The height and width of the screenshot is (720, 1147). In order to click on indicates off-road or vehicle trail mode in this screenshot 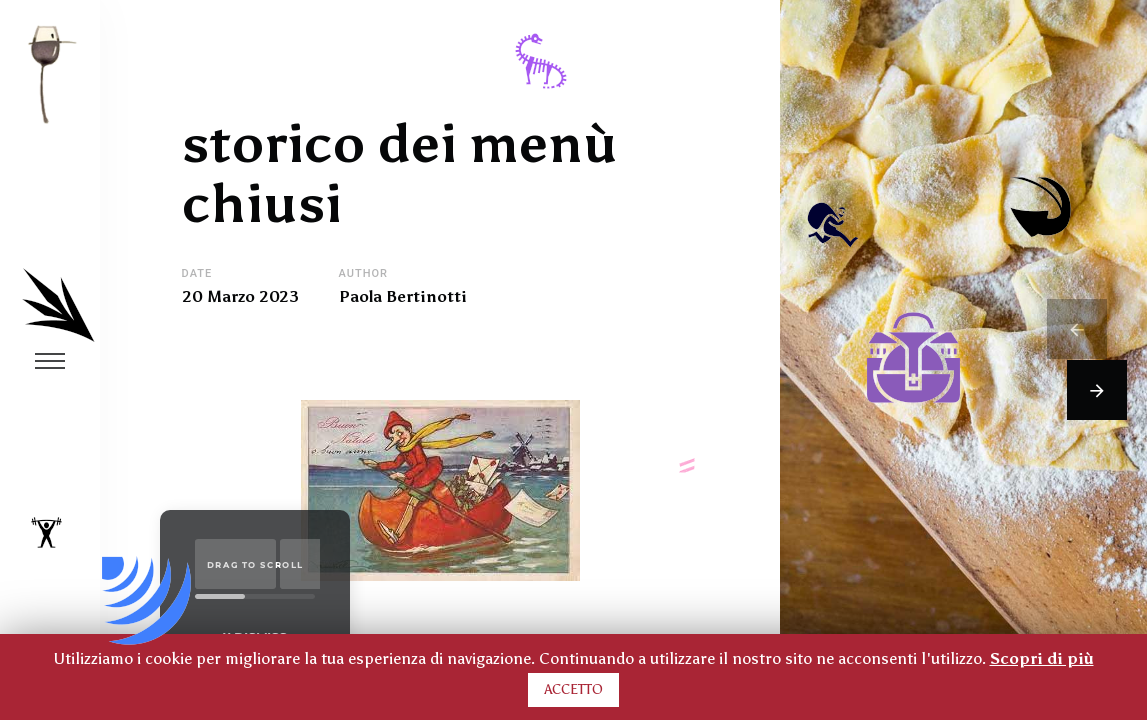, I will do `click(687, 465)`.